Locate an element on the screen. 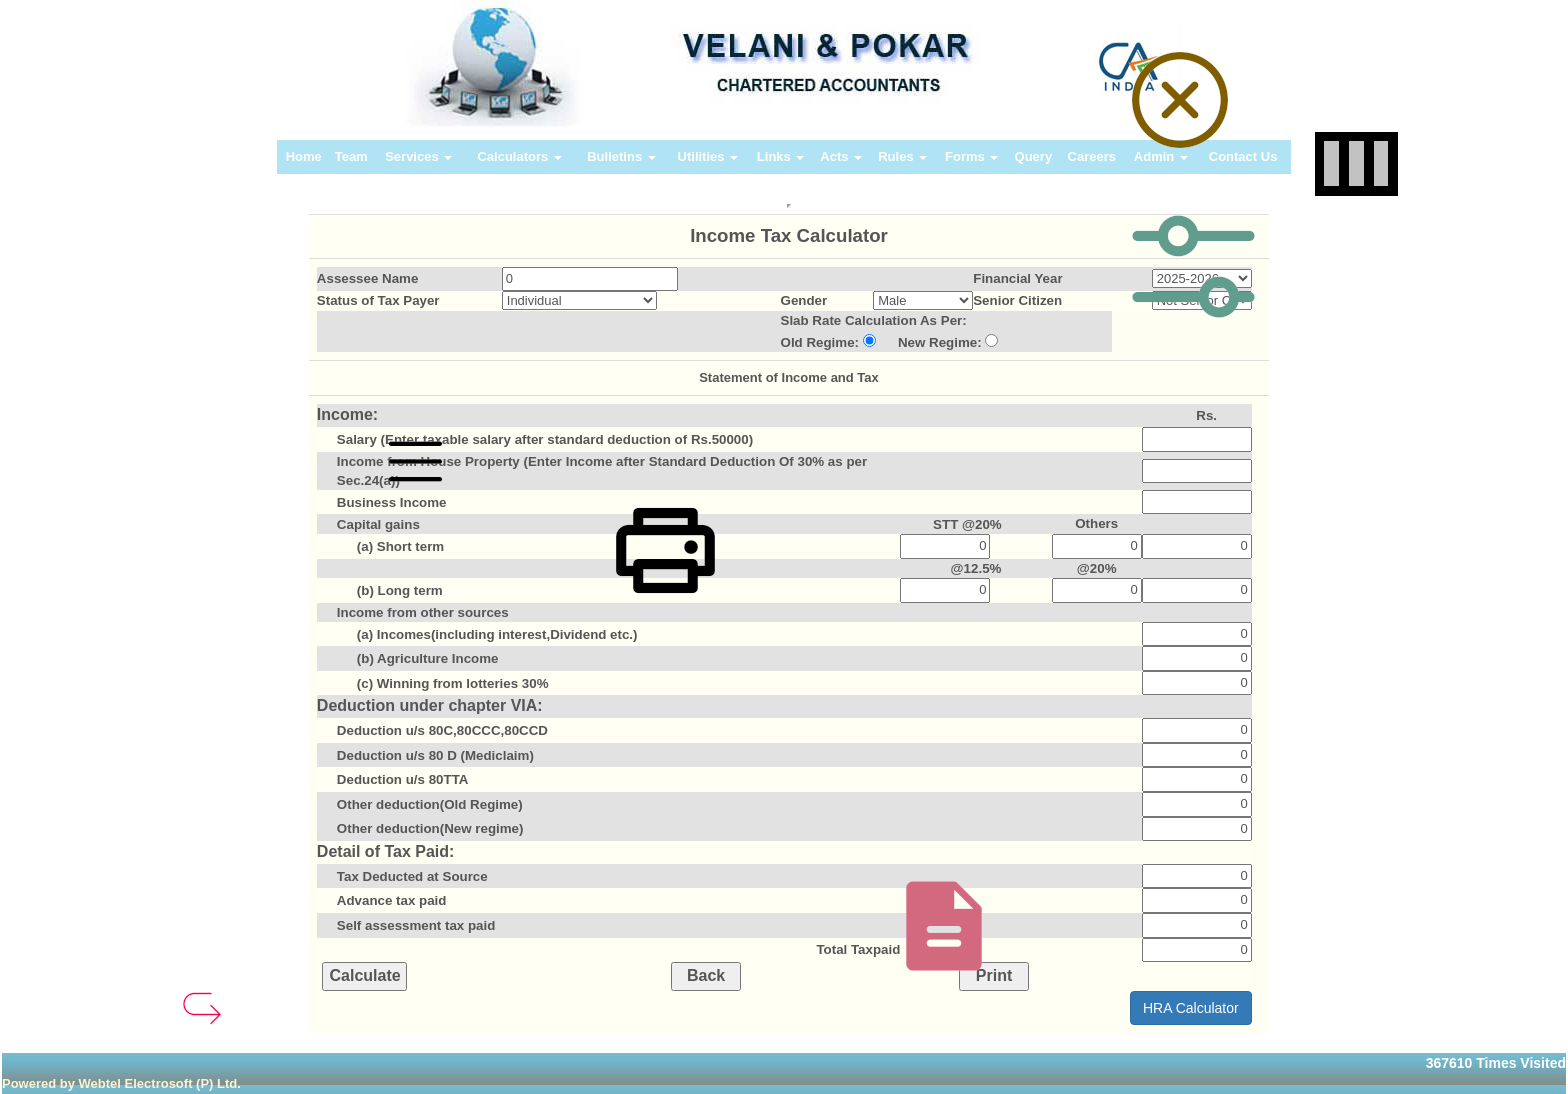 This screenshot has height=1094, width=1568. view items in list format is located at coordinates (415, 461).